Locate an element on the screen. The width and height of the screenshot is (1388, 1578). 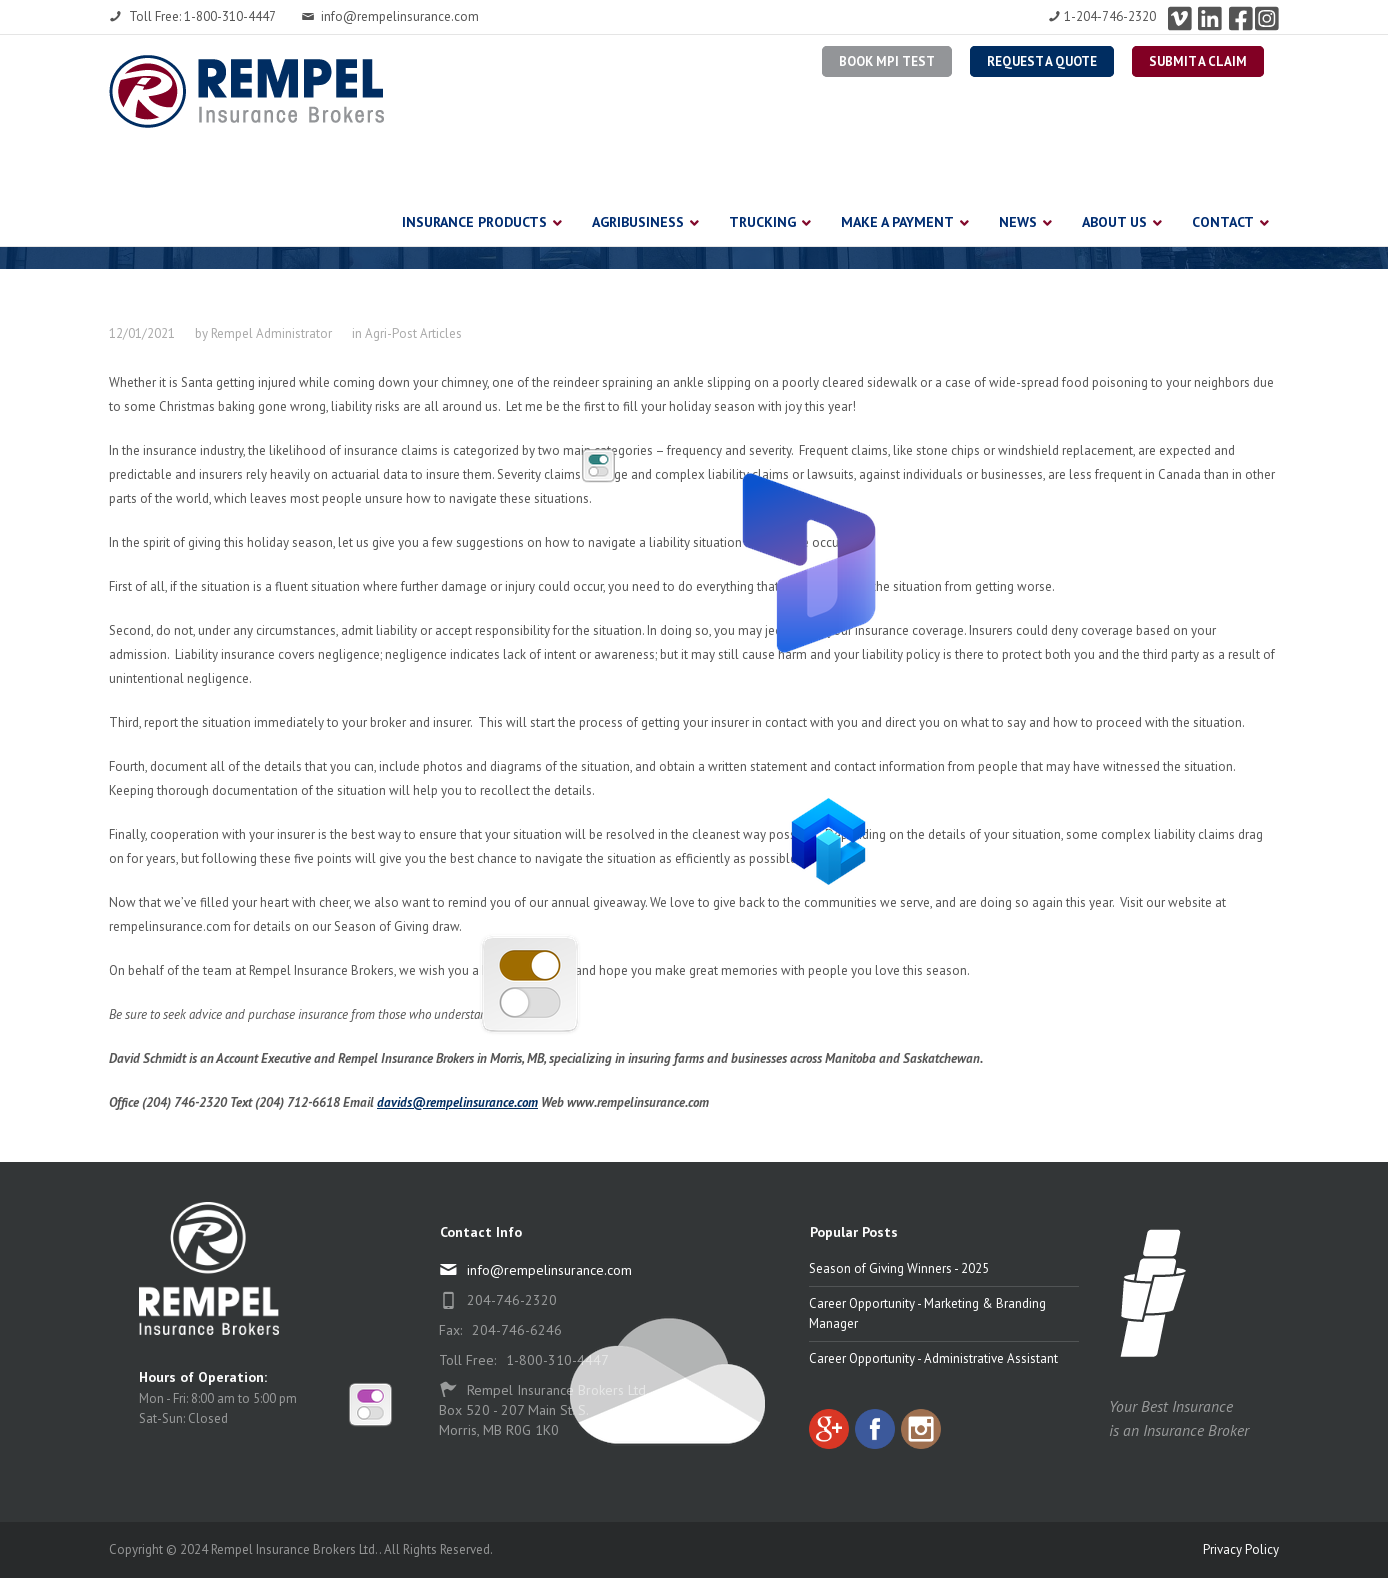
open gnome tweaks settings is located at coordinates (598, 465).